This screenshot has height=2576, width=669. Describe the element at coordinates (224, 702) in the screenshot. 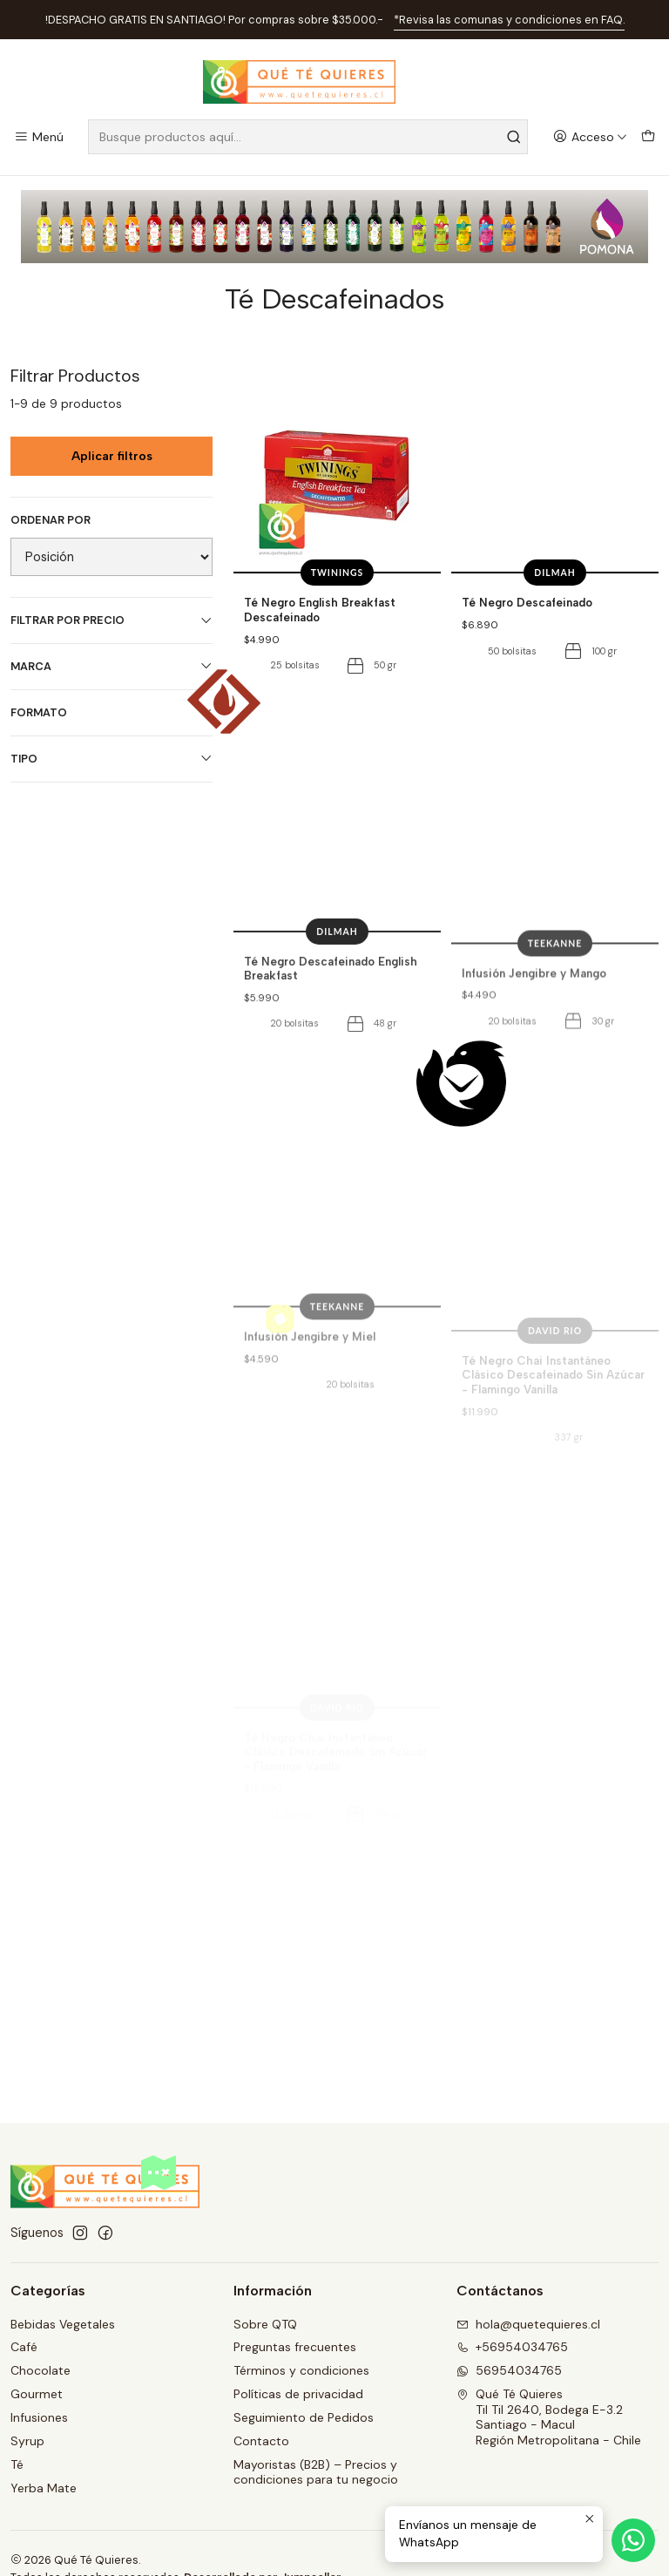

I see `visit sourceforge website` at that location.